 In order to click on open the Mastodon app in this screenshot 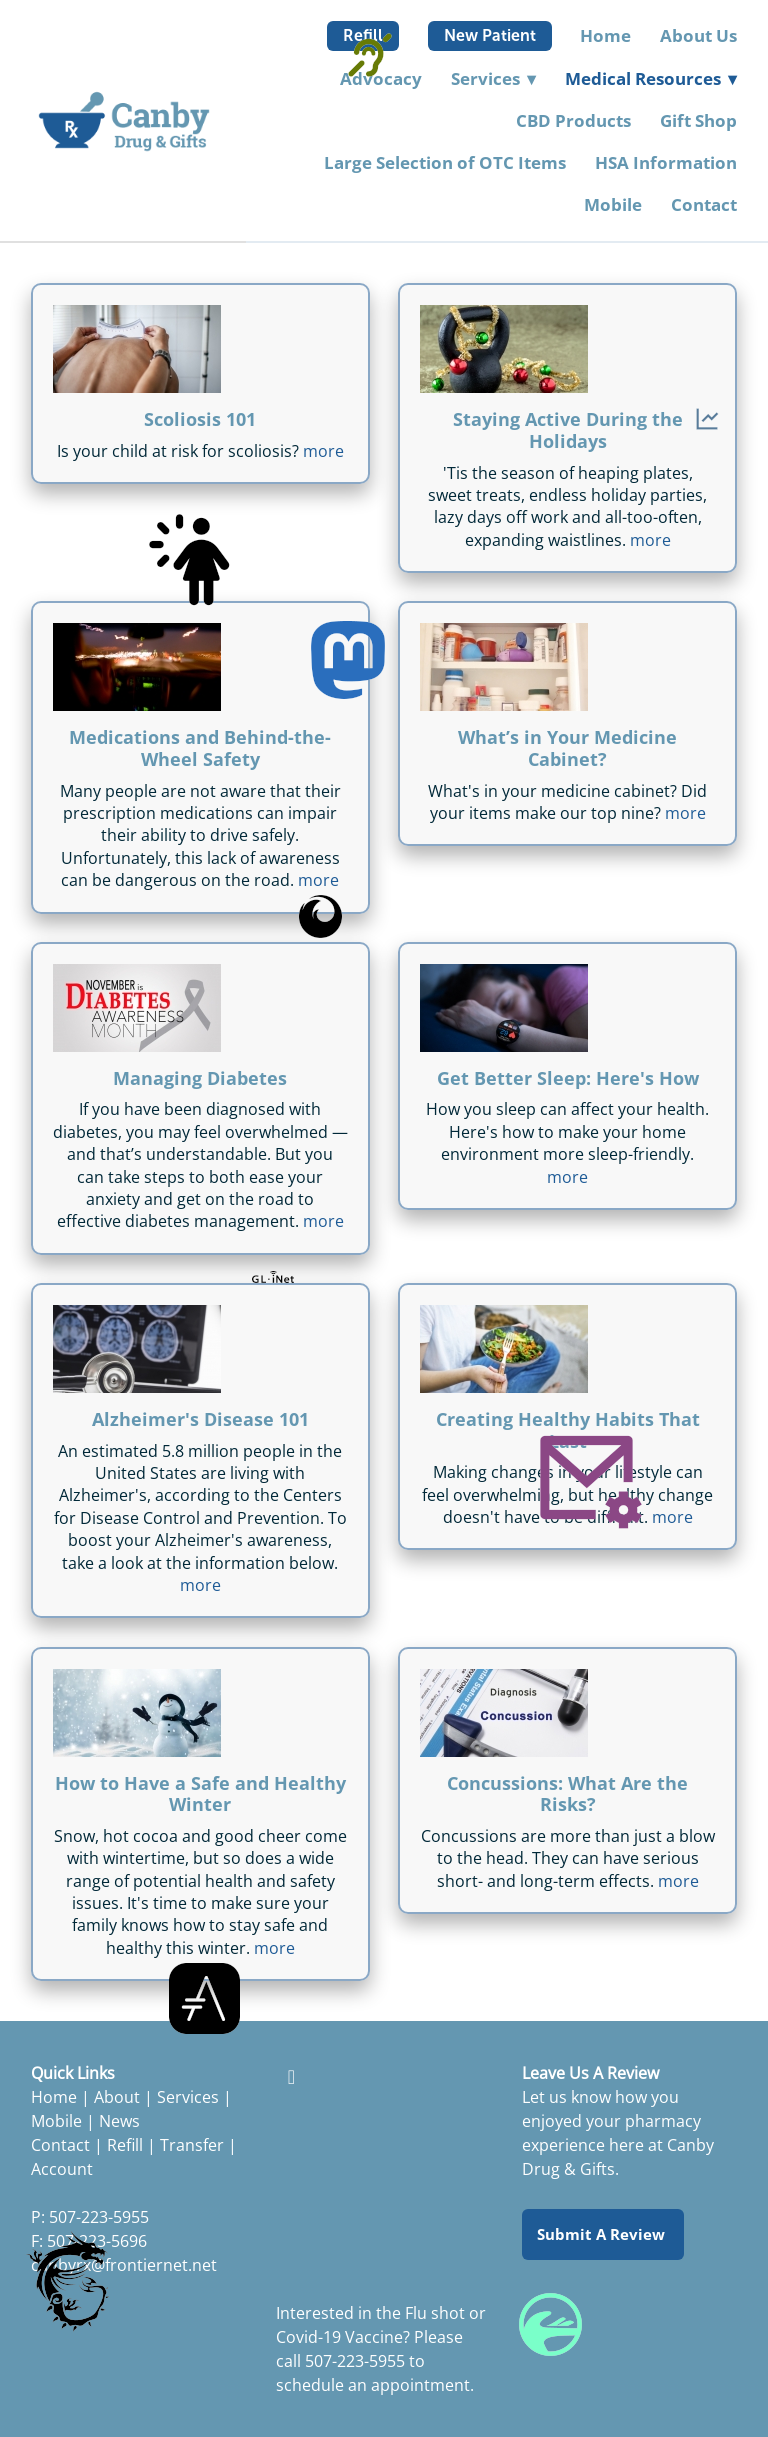, I will do `click(348, 660)`.